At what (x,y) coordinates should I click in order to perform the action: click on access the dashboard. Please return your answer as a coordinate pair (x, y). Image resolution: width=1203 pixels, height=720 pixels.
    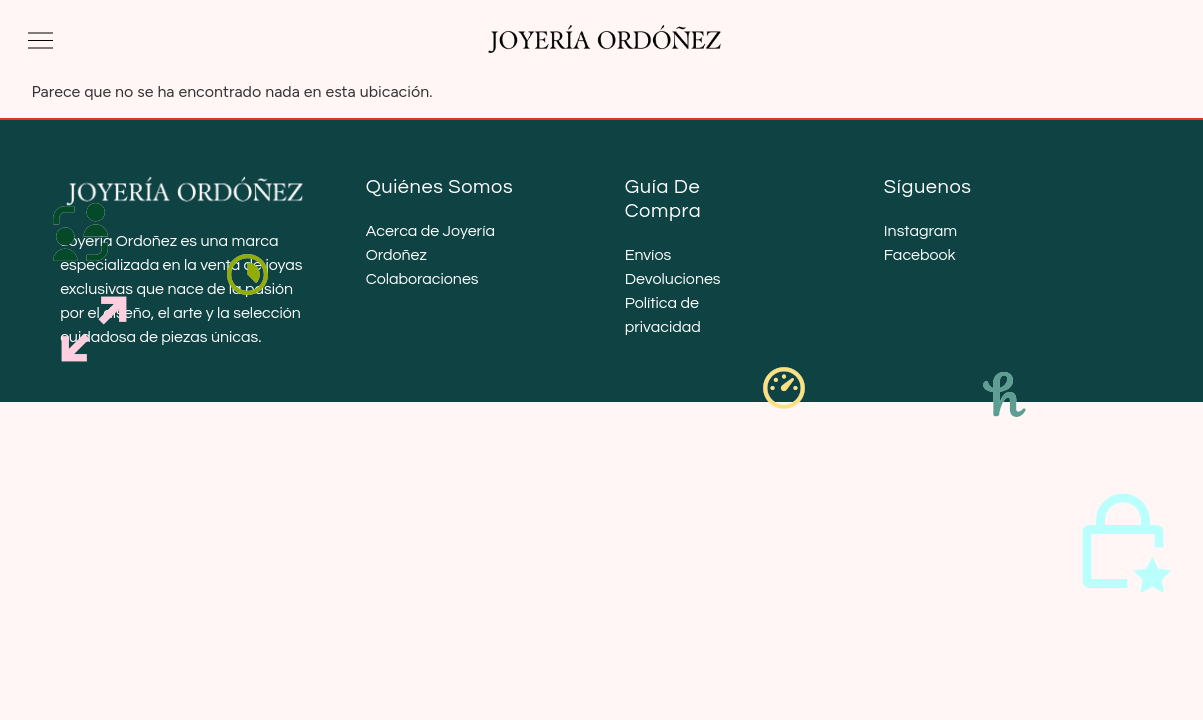
    Looking at the image, I should click on (784, 388).